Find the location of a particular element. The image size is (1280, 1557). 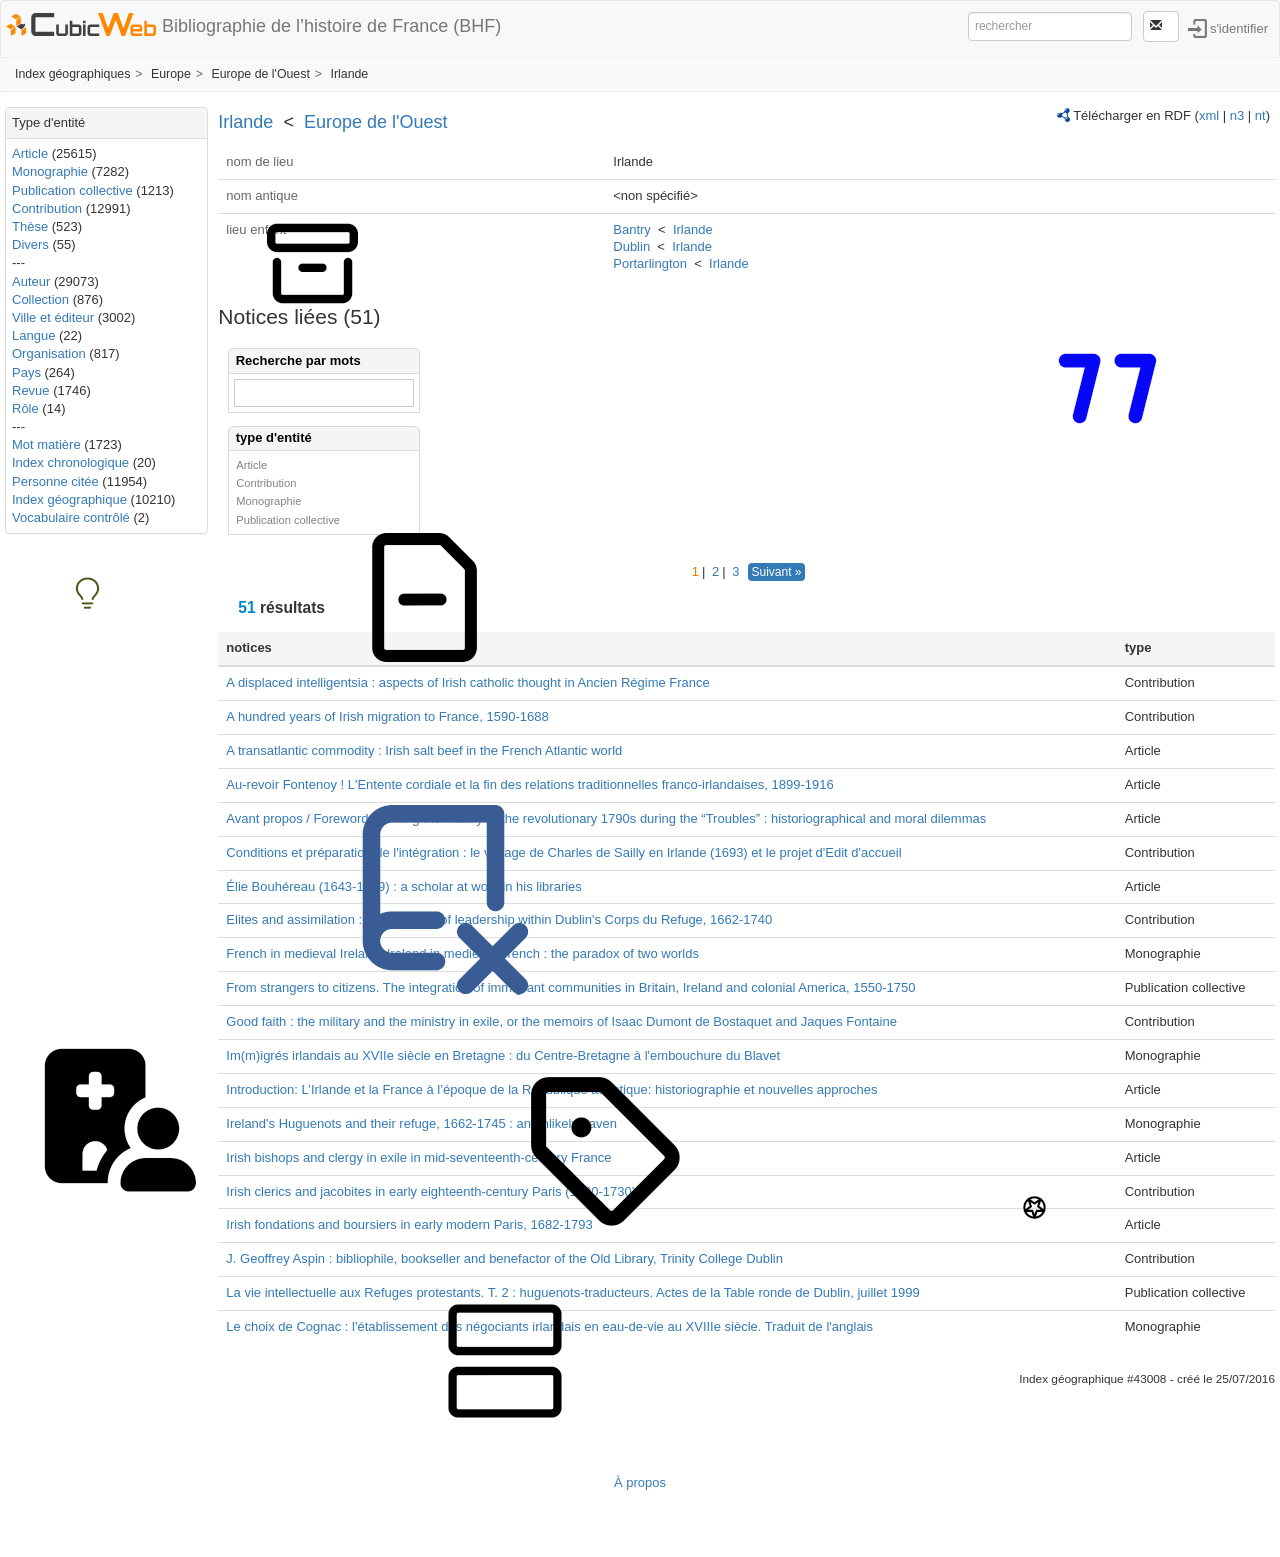

access occult or mystical themed content is located at coordinates (1034, 1207).